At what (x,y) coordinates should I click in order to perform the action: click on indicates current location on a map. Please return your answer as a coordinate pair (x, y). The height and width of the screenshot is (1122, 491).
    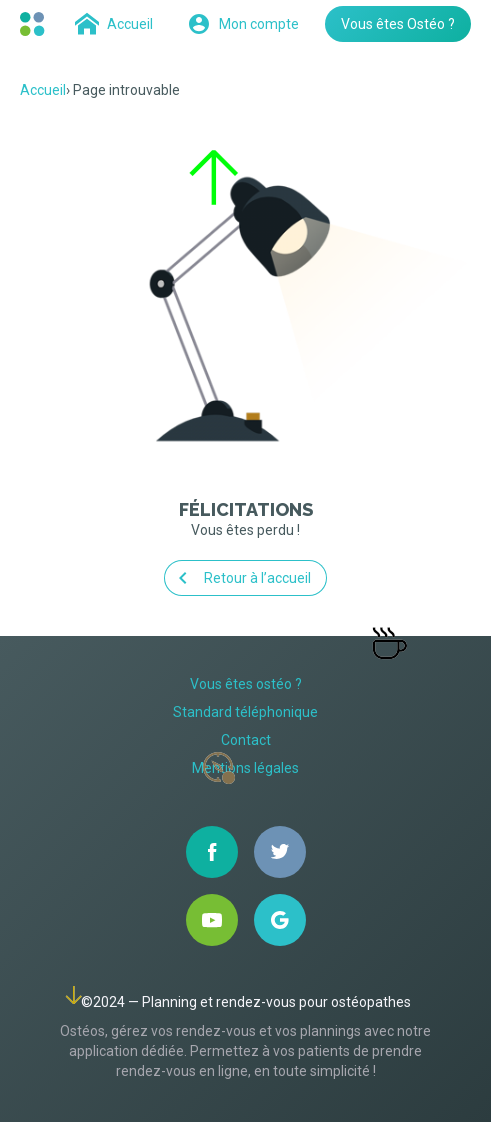
    Looking at the image, I should click on (218, 767).